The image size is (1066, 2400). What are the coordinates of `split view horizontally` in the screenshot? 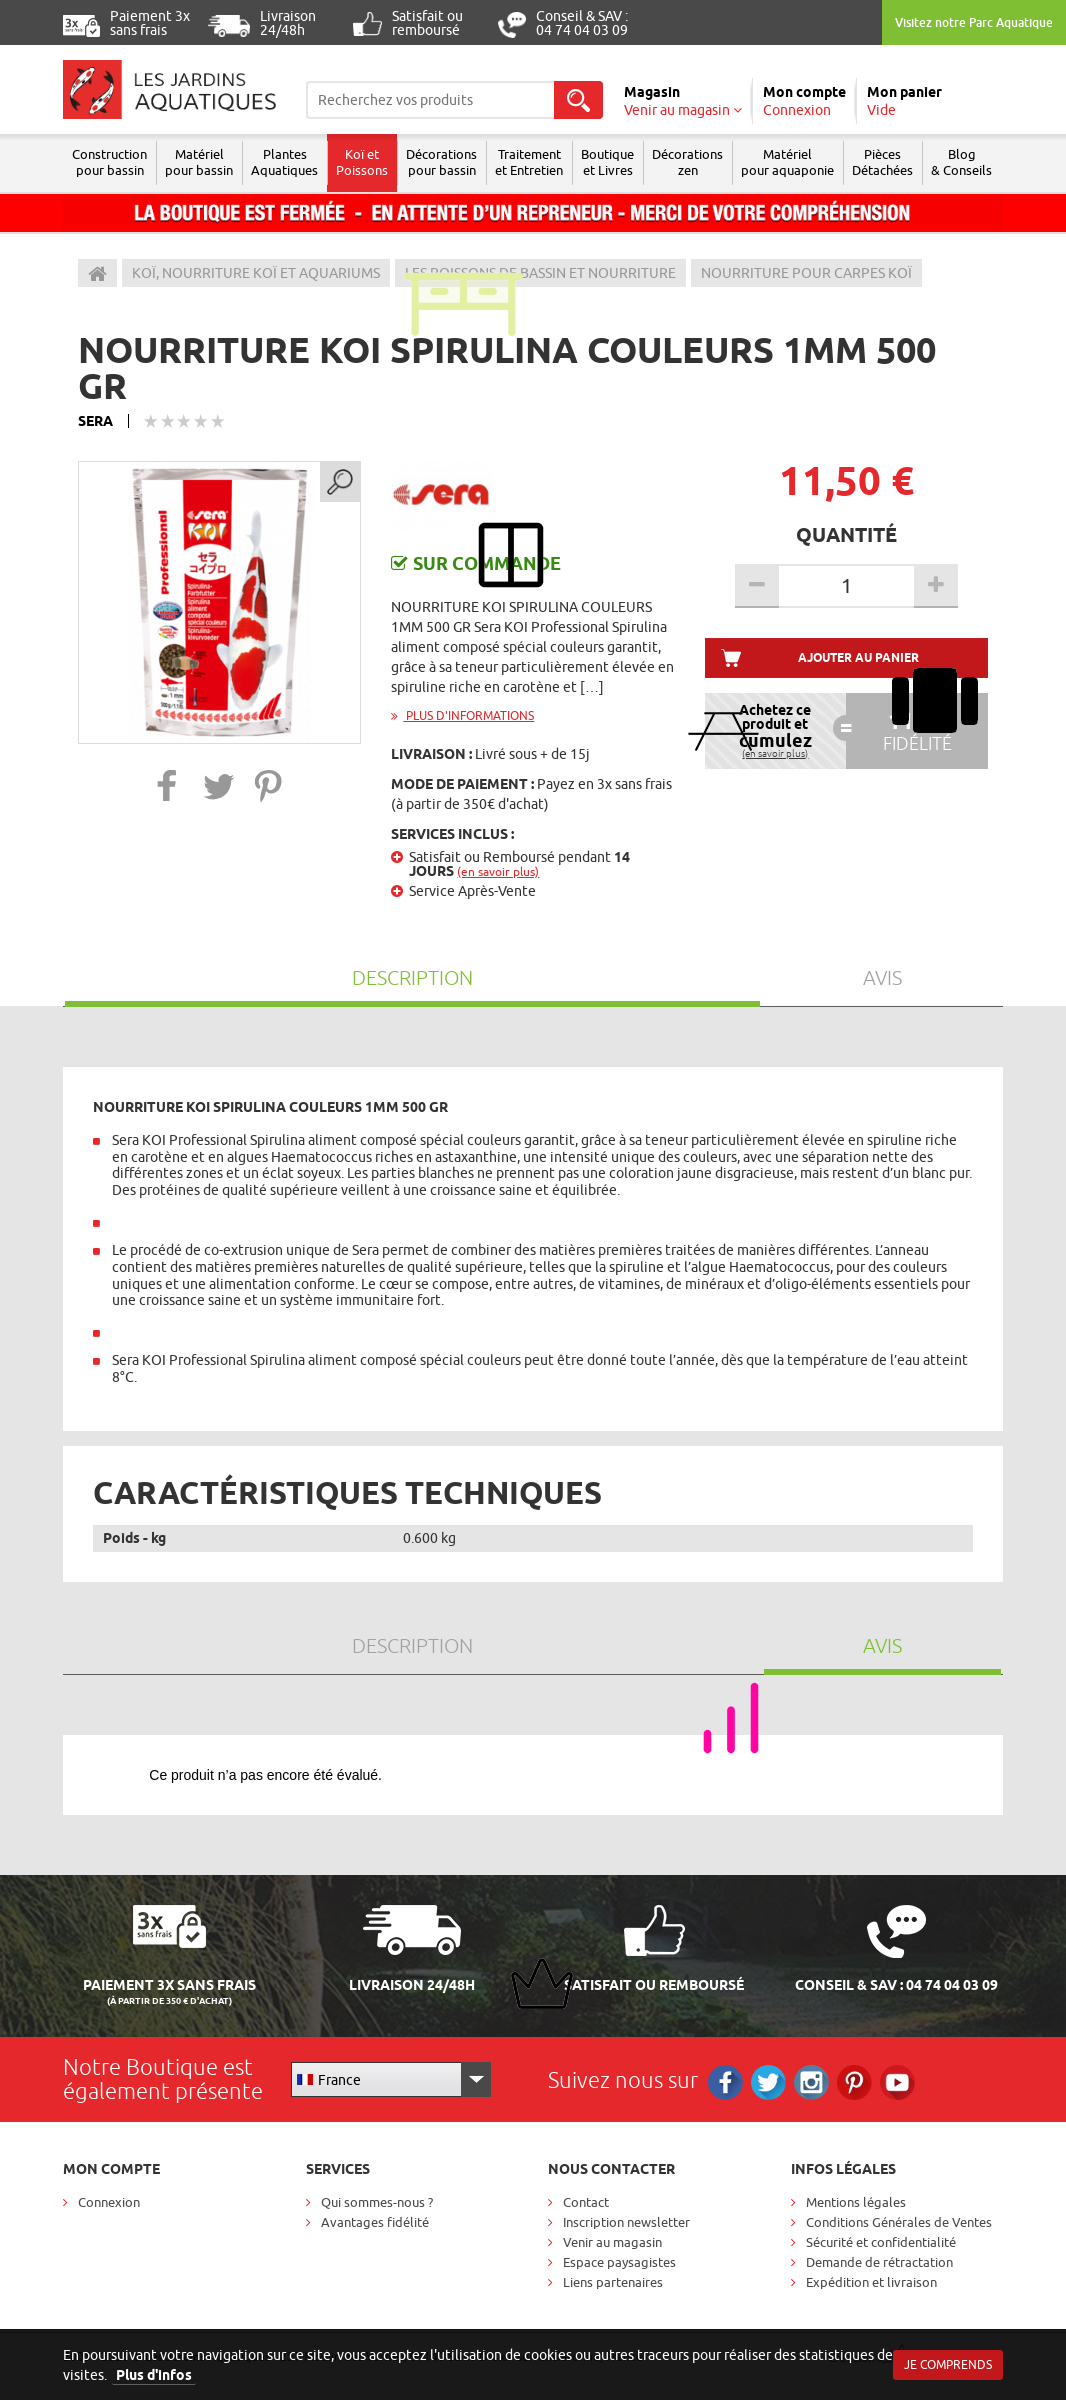 It's located at (511, 555).